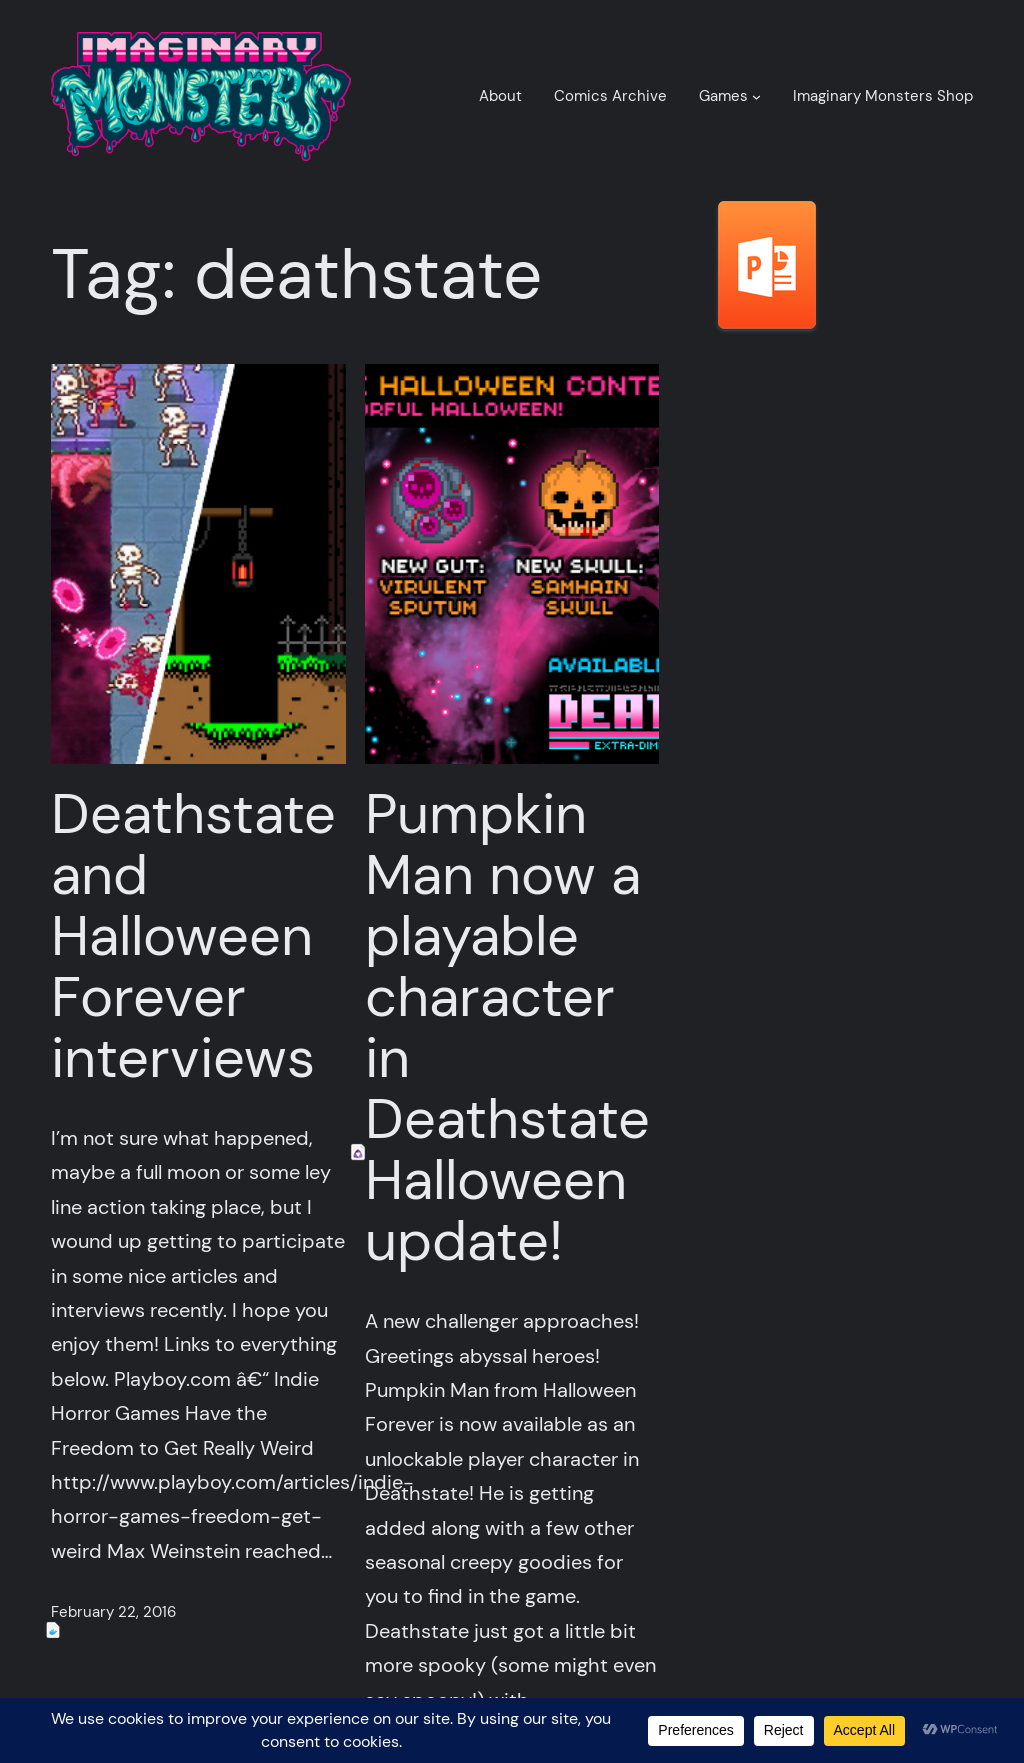 This screenshot has height=1763, width=1024. Describe the element at coordinates (358, 1152) in the screenshot. I see `a meson build system configuration file` at that location.